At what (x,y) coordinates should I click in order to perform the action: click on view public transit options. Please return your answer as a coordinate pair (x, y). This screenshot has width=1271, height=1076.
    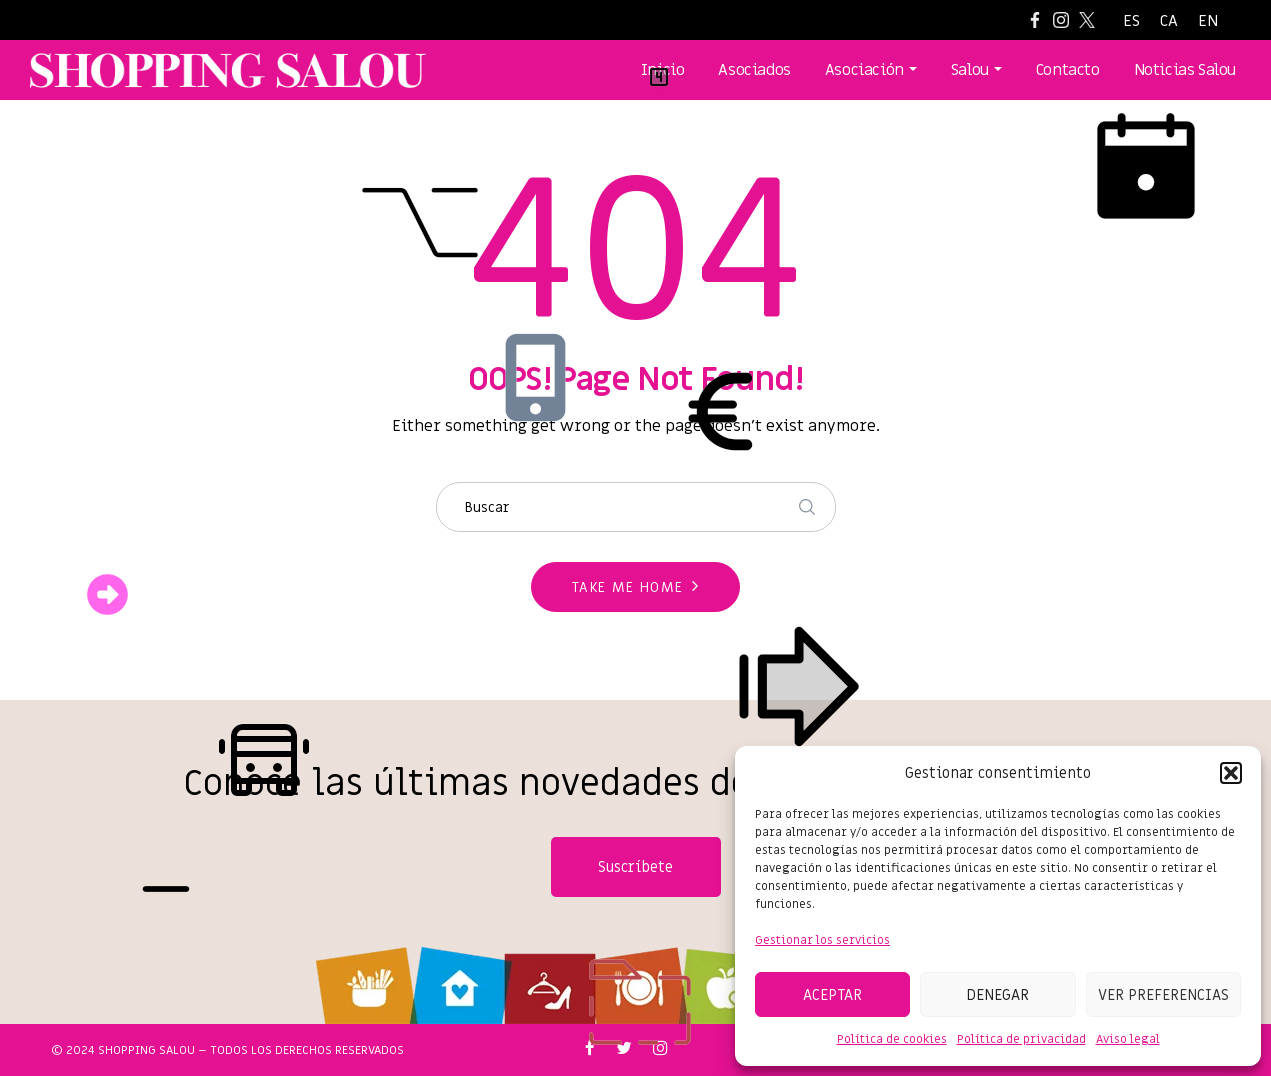
    Looking at the image, I should click on (264, 760).